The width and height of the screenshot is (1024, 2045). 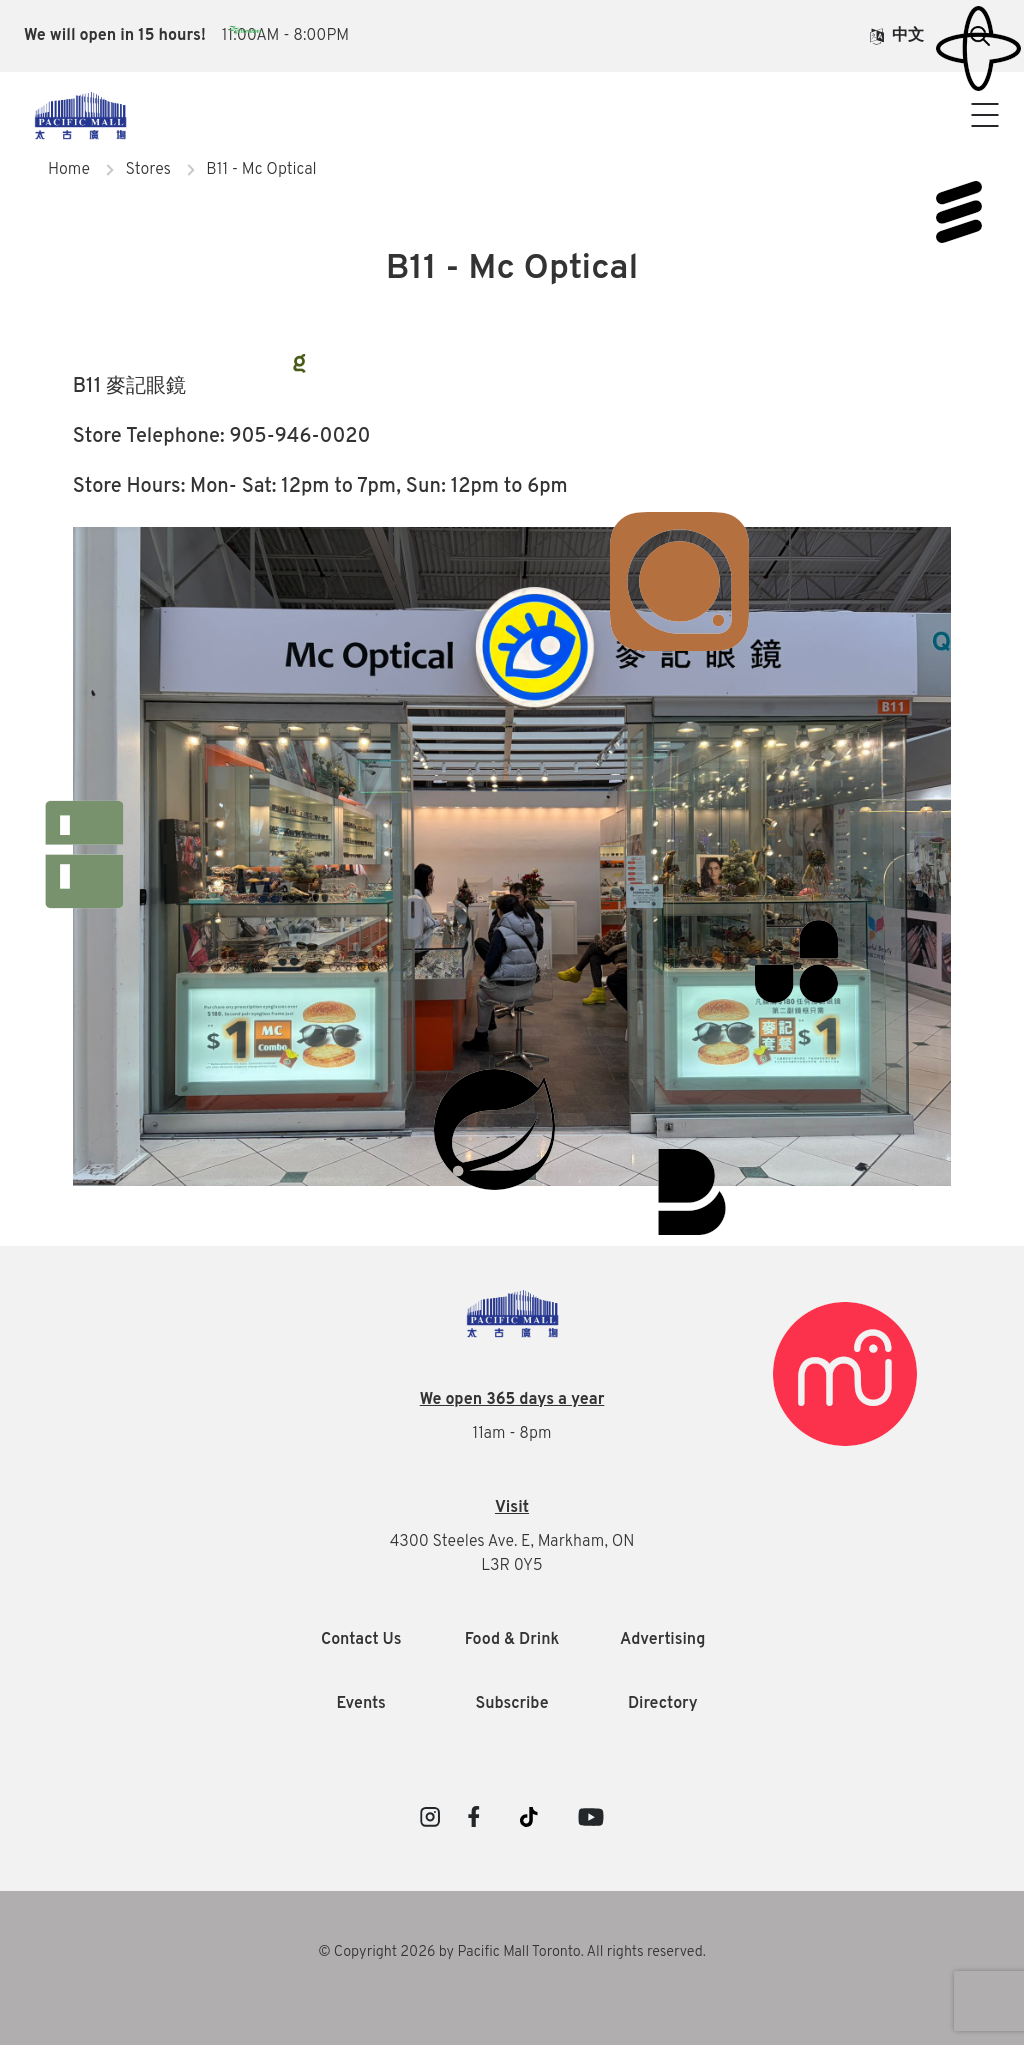 I want to click on open MuseScore music notation app, so click(x=845, y=1374).